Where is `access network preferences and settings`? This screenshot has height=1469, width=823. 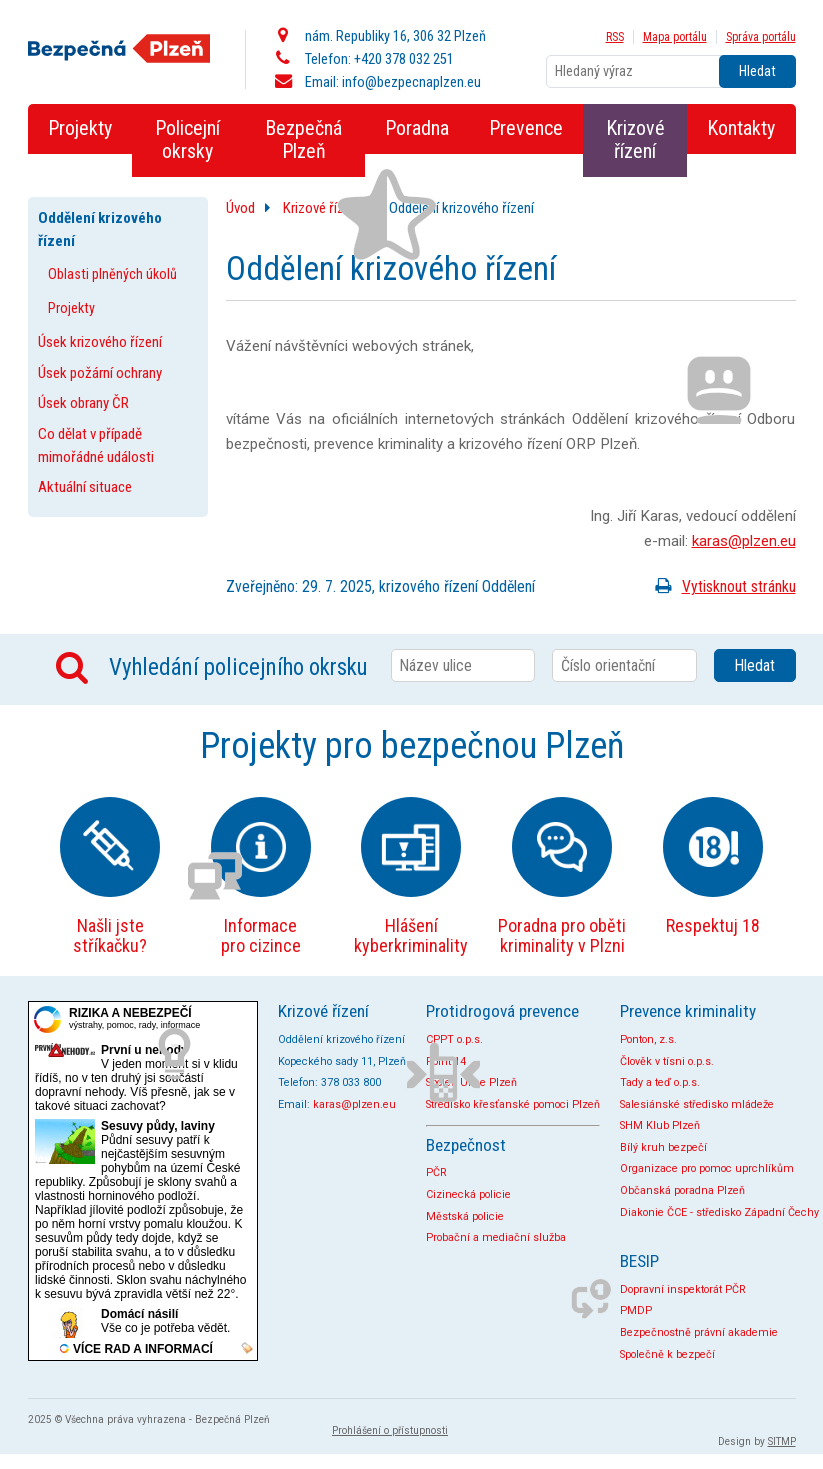 access network preferences and settings is located at coordinates (215, 876).